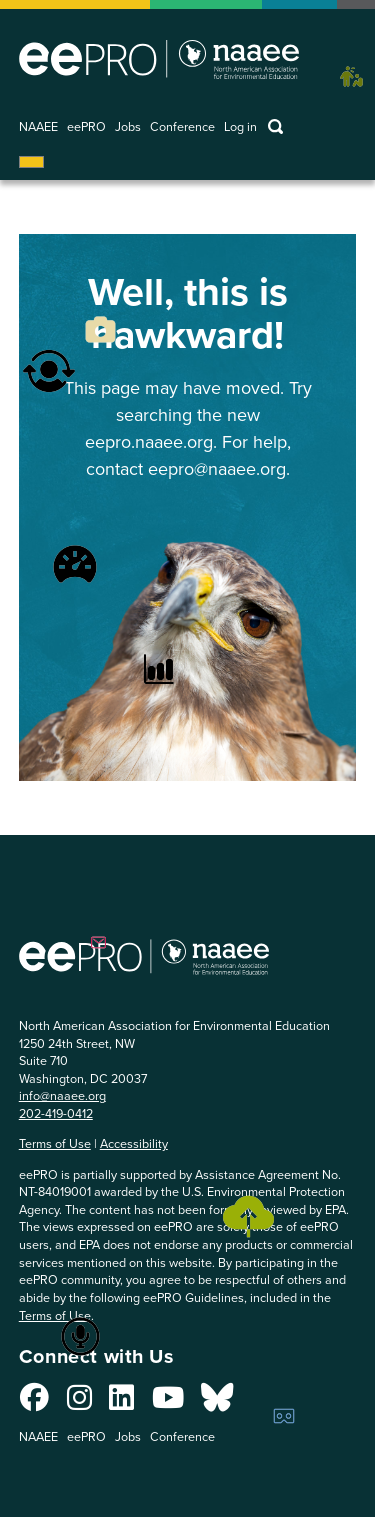 This screenshot has height=1517, width=375. Describe the element at coordinates (100, 329) in the screenshot. I see `take a photo` at that location.